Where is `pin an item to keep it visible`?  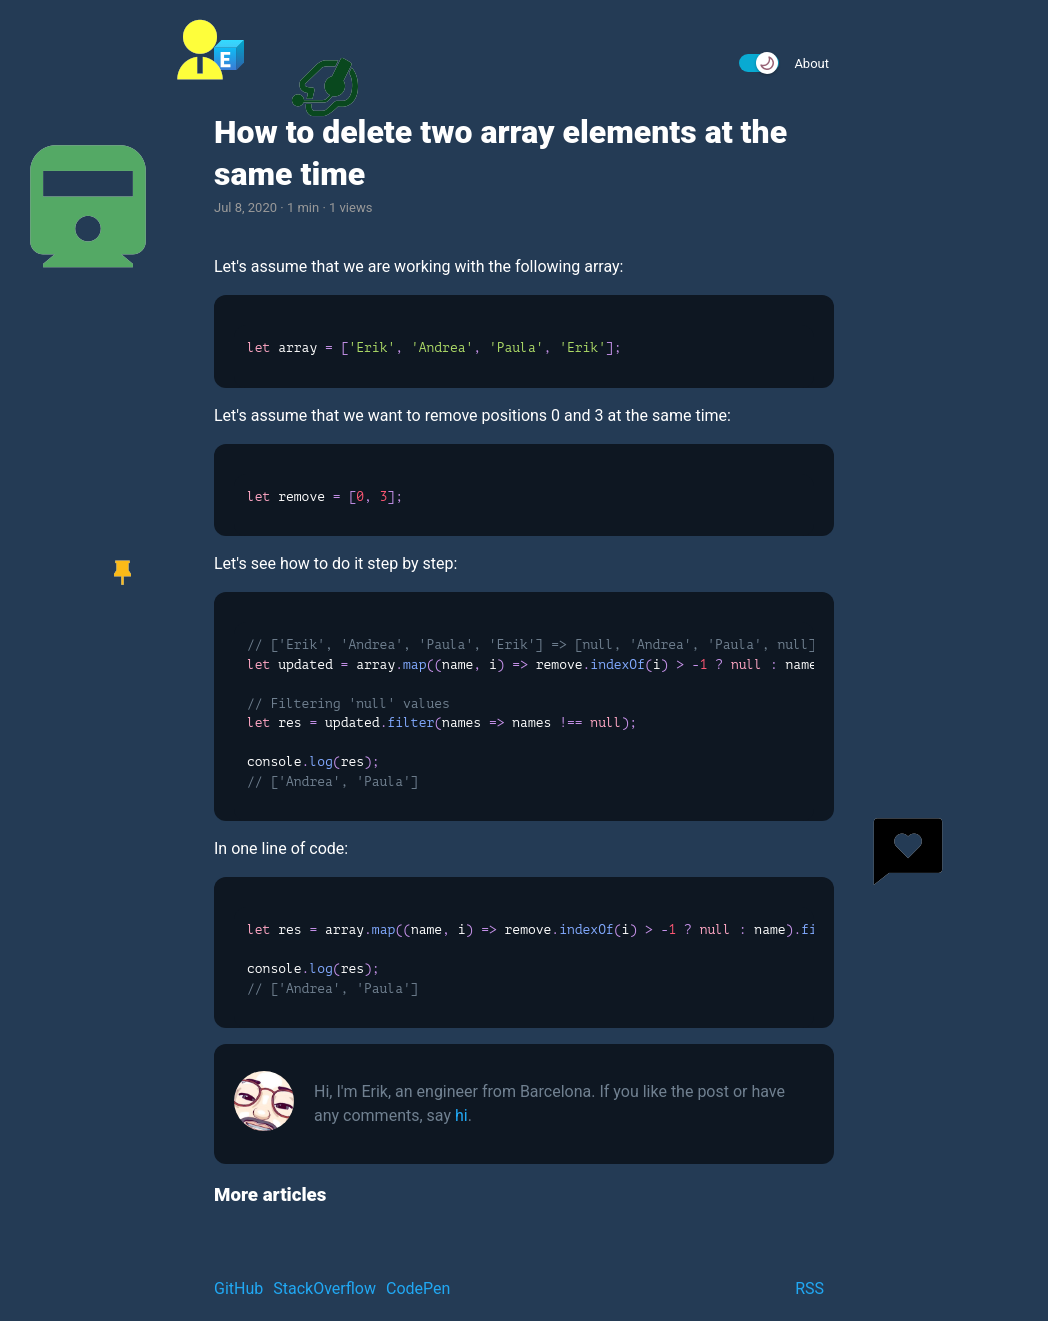 pin an item to keep it visible is located at coordinates (122, 571).